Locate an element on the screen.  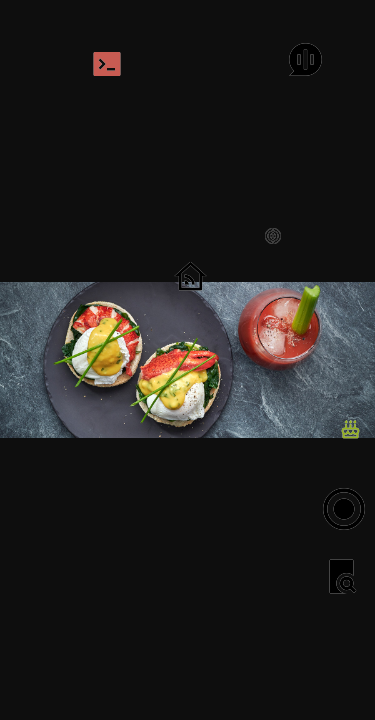
open terminal or command line interface is located at coordinates (107, 64).